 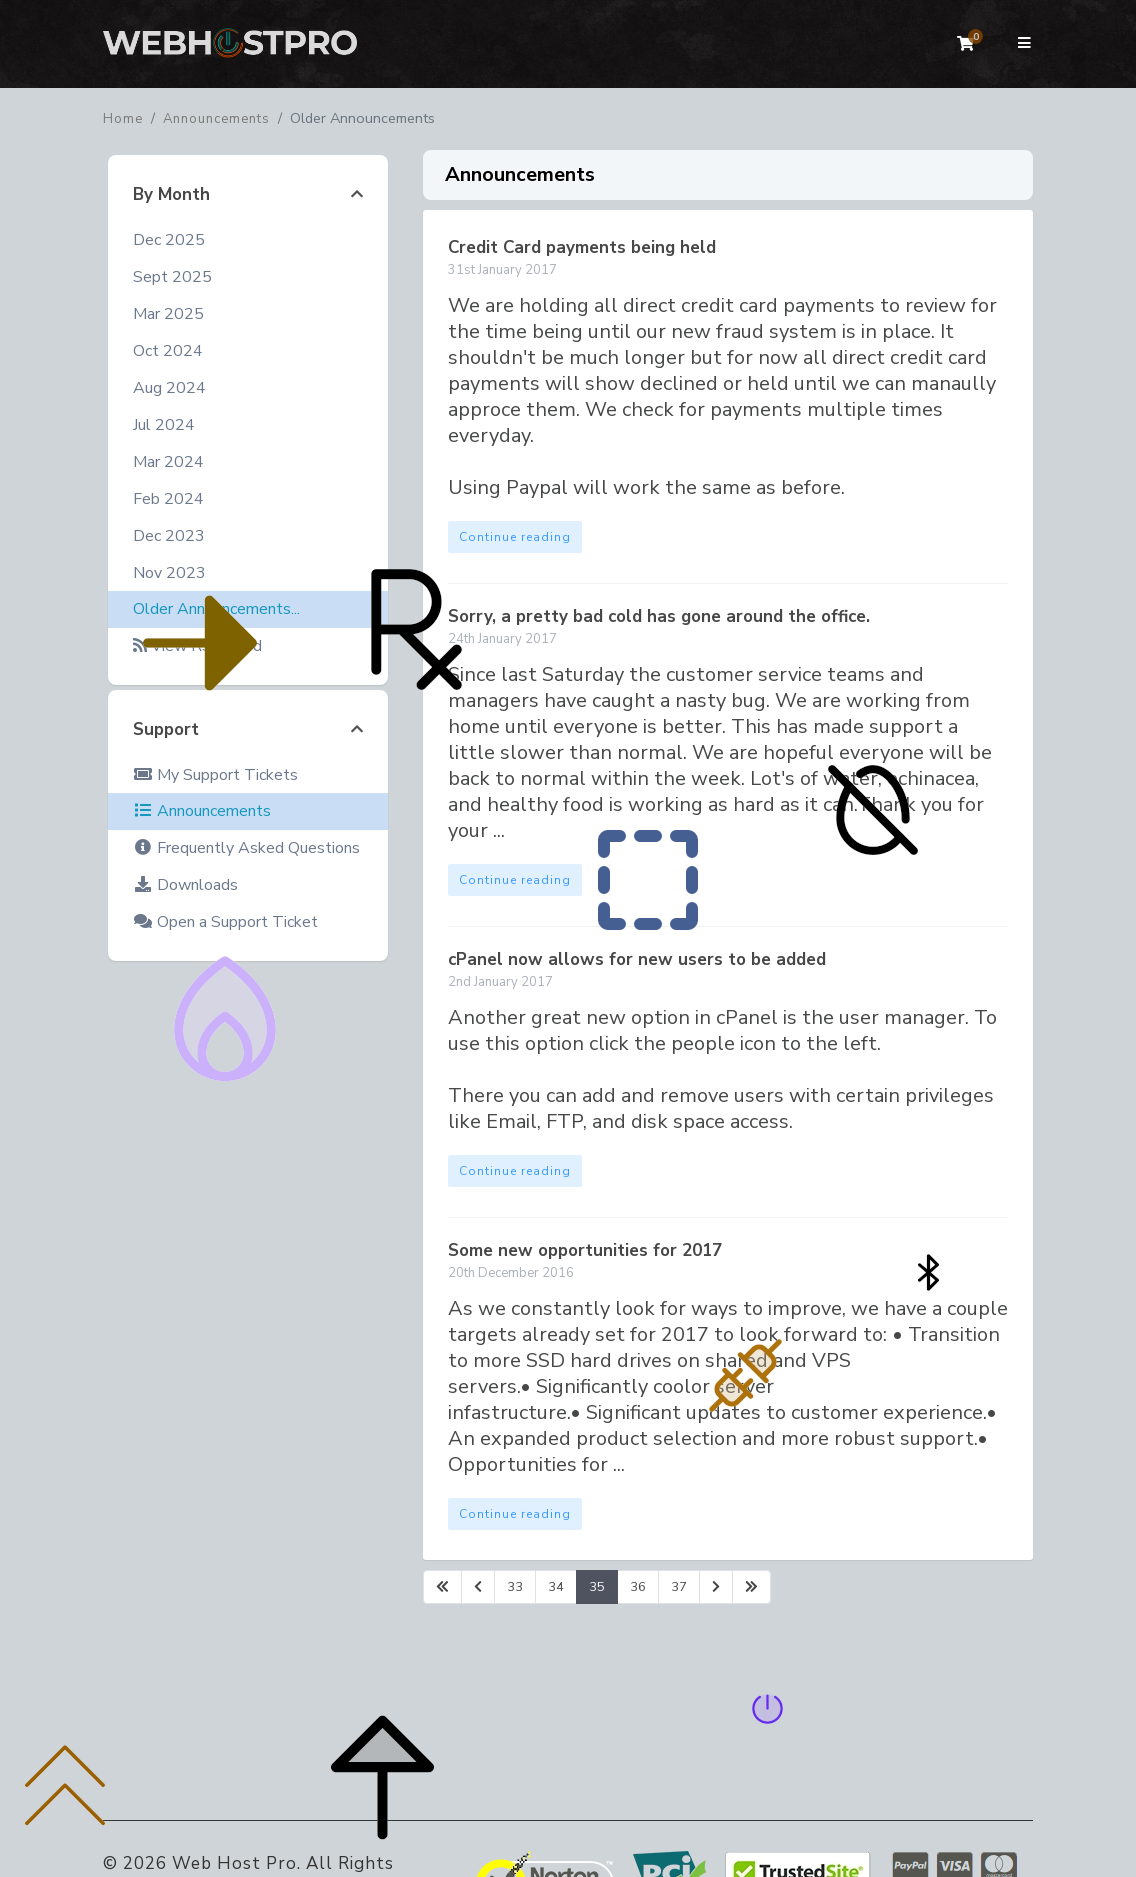 I want to click on indicates trending or popular content, so click(x=225, y=1021).